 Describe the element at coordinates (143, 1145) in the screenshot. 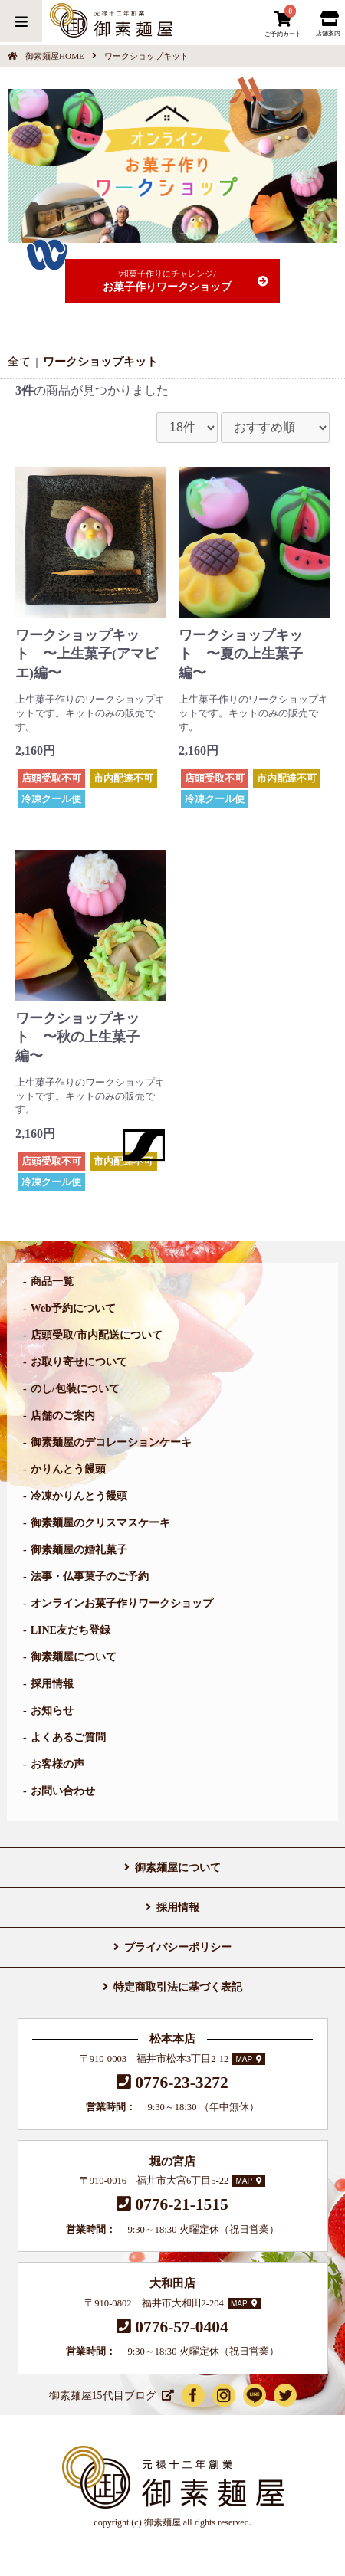

I see `visit the Sennheiser website or app` at that location.